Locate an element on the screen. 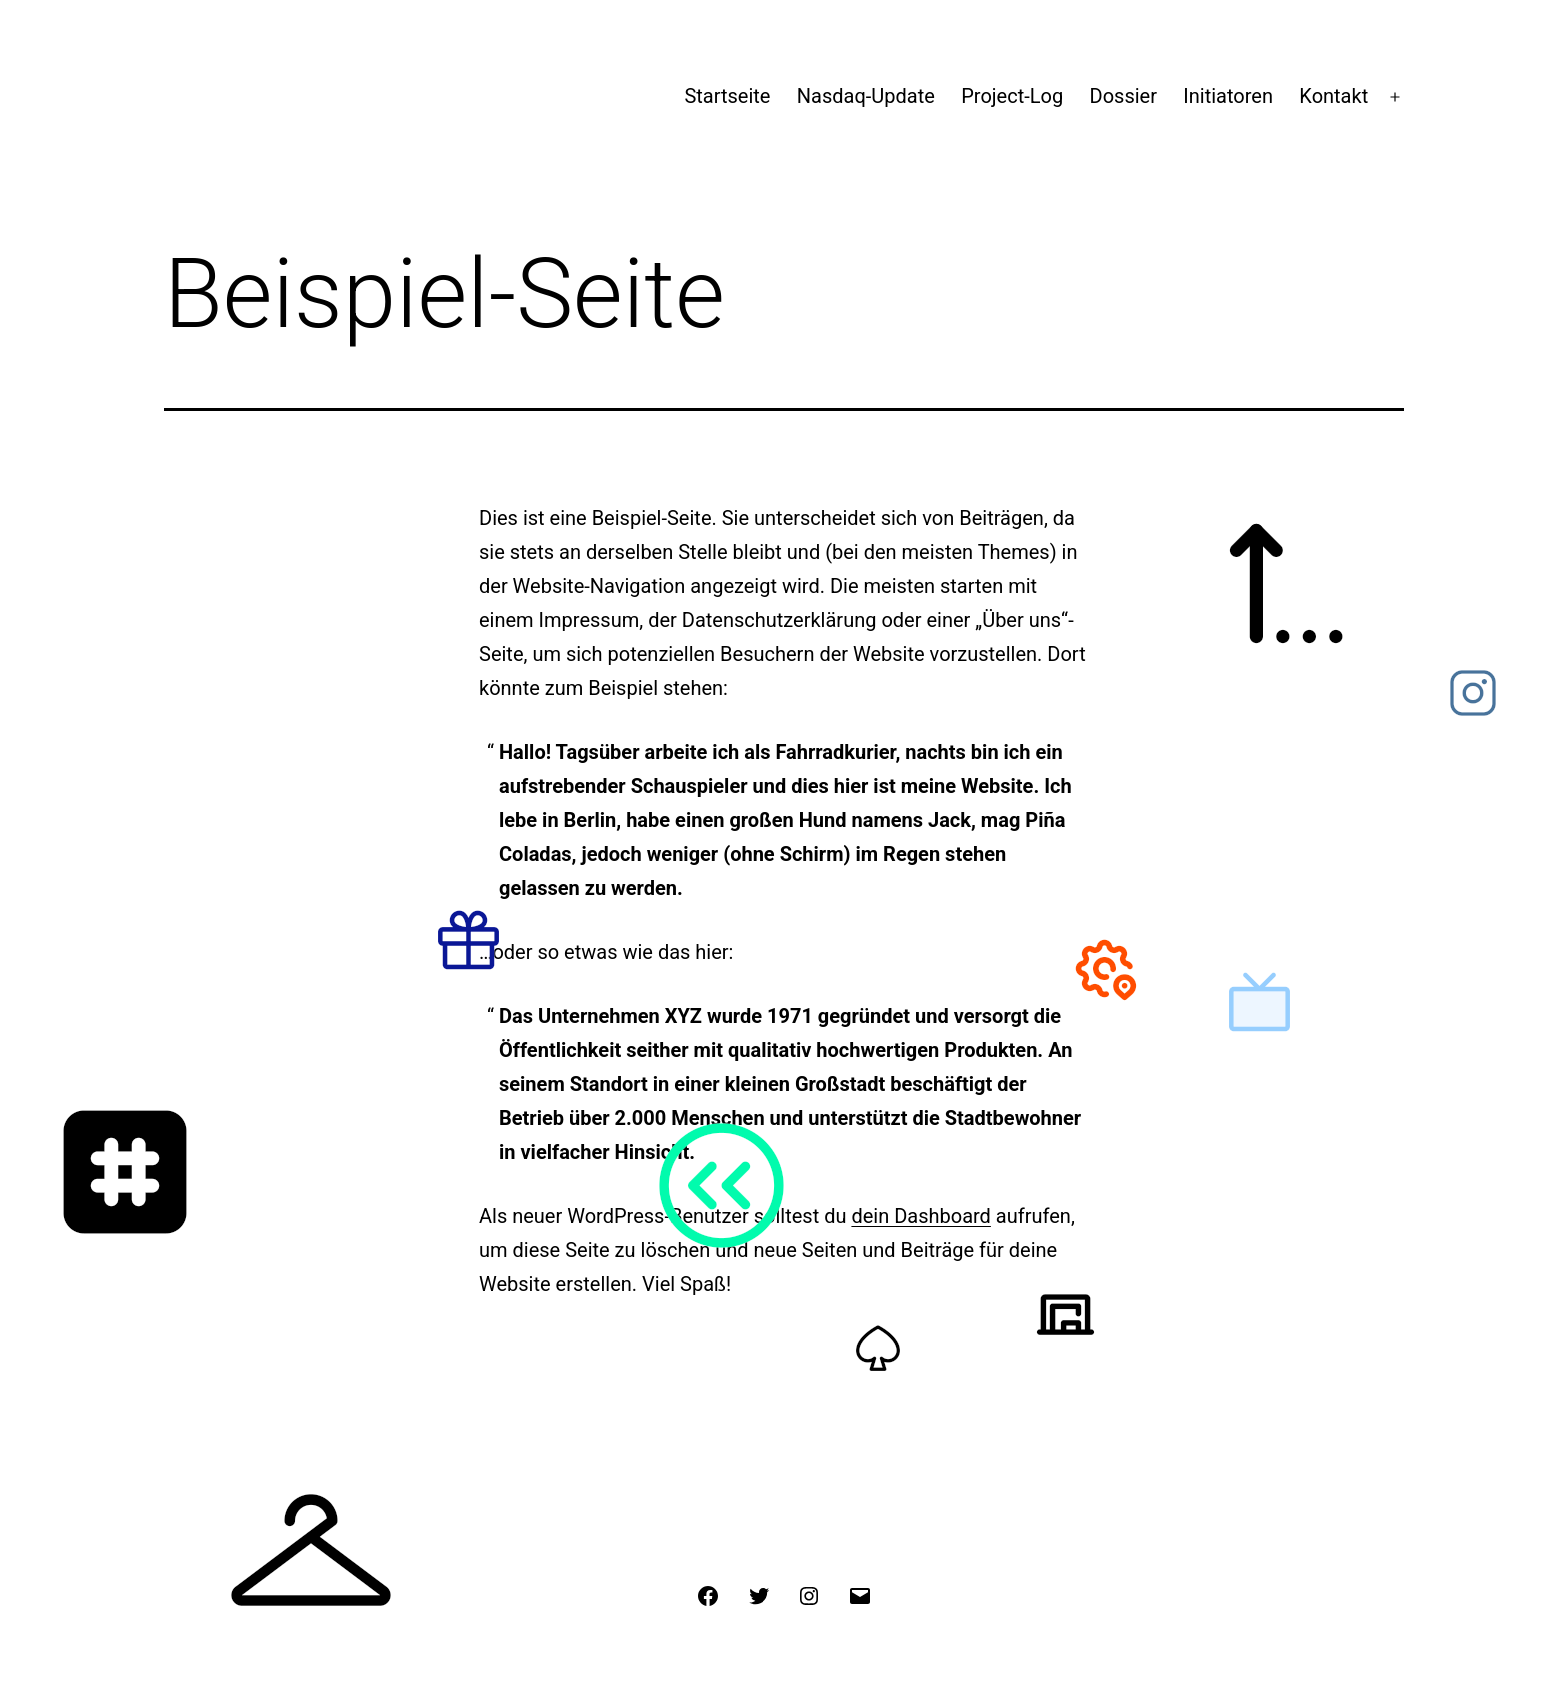  open whiteboard or presentation mode is located at coordinates (1065, 1315).